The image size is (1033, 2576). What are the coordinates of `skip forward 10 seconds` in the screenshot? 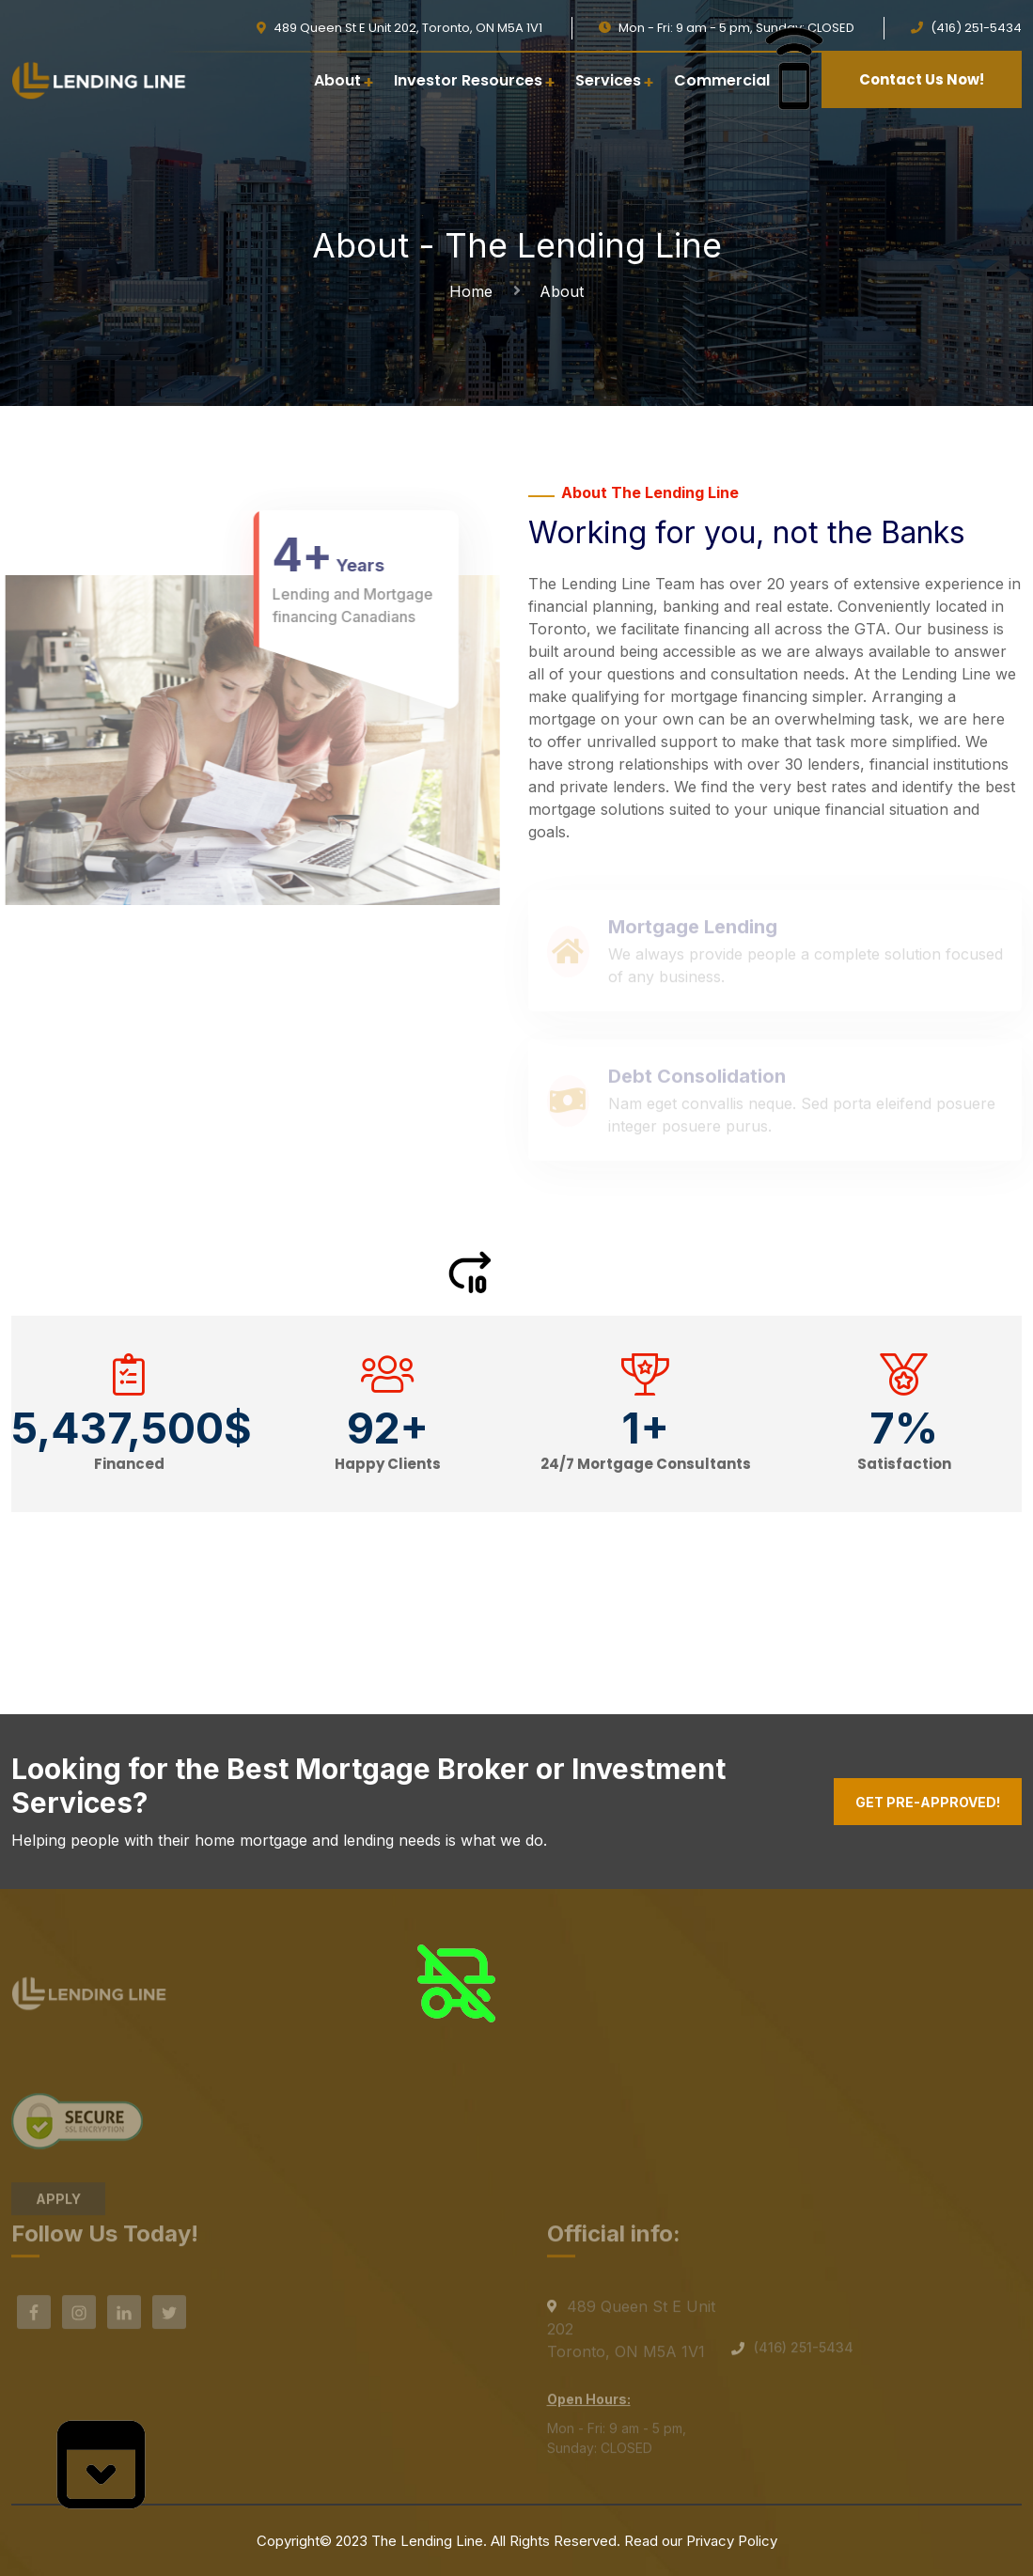 It's located at (471, 1273).